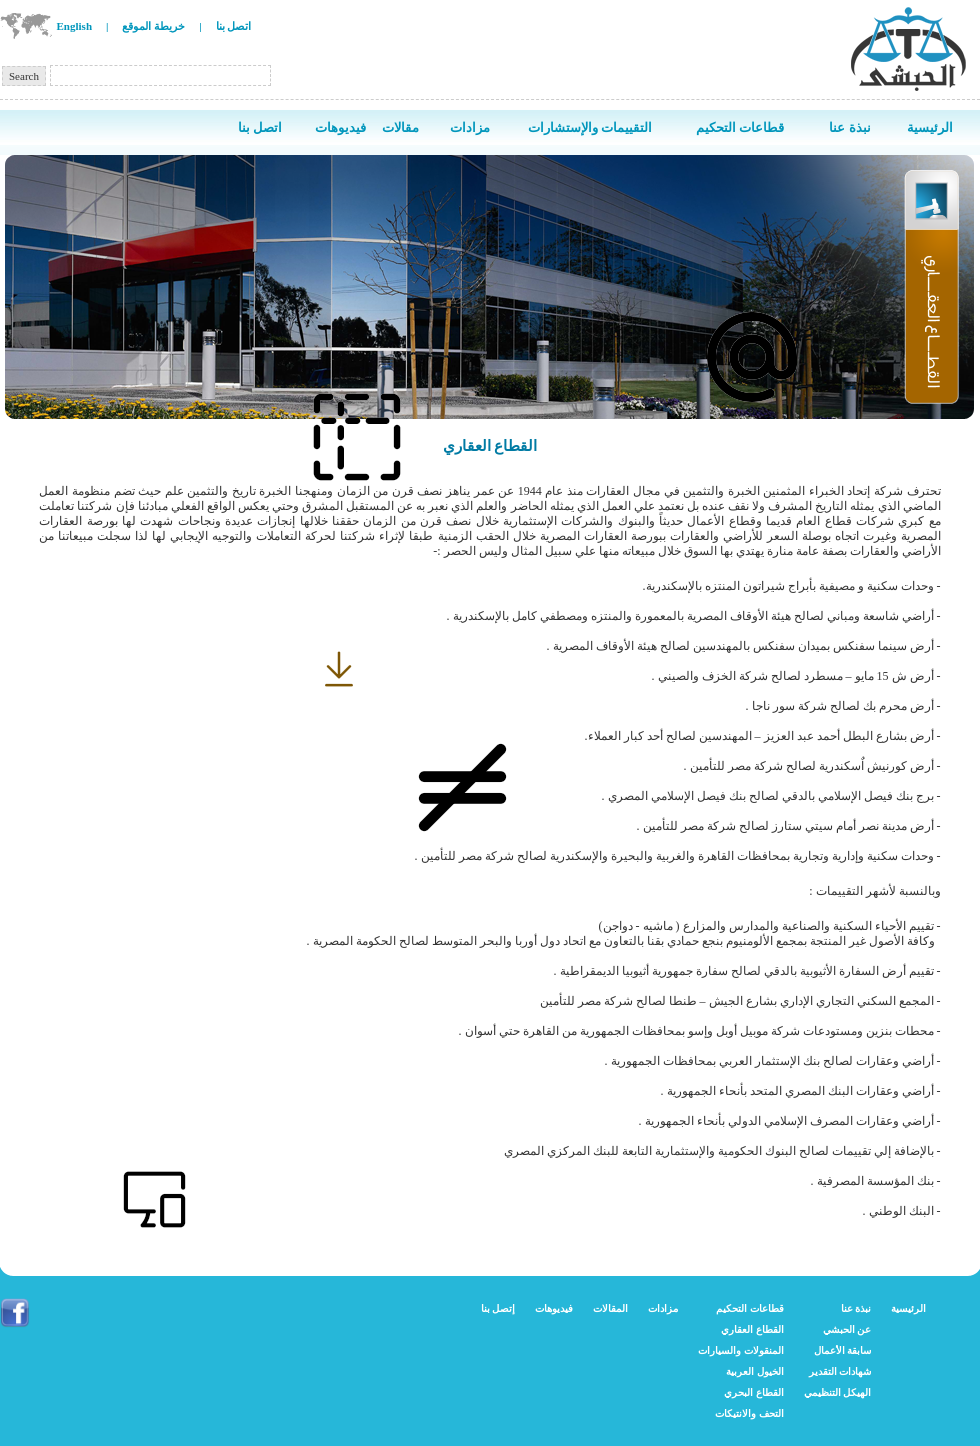 The image size is (980, 1446). I want to click on move item to bottom of list, so click(339, 669).